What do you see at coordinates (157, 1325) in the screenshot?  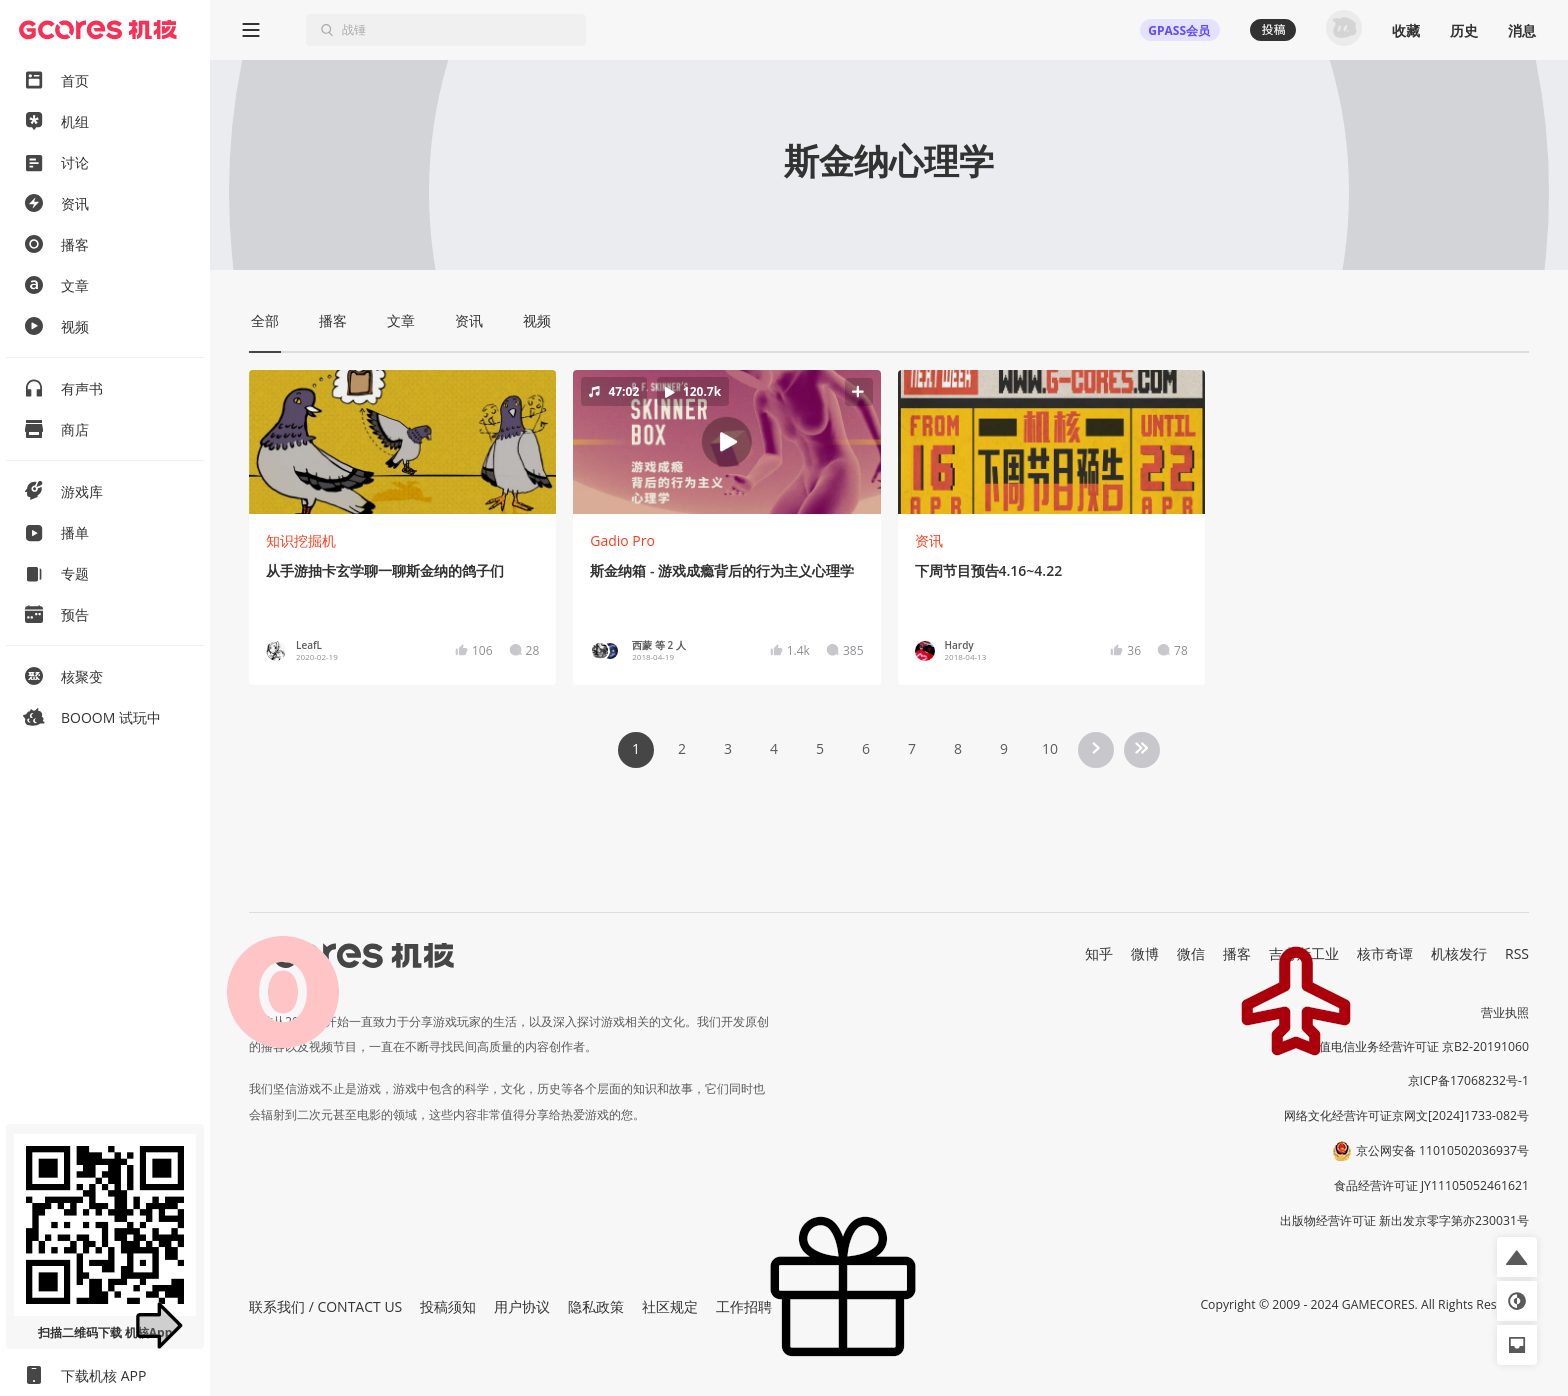 I see `navigate to the next item or step` at bounding box center [157, 1325].